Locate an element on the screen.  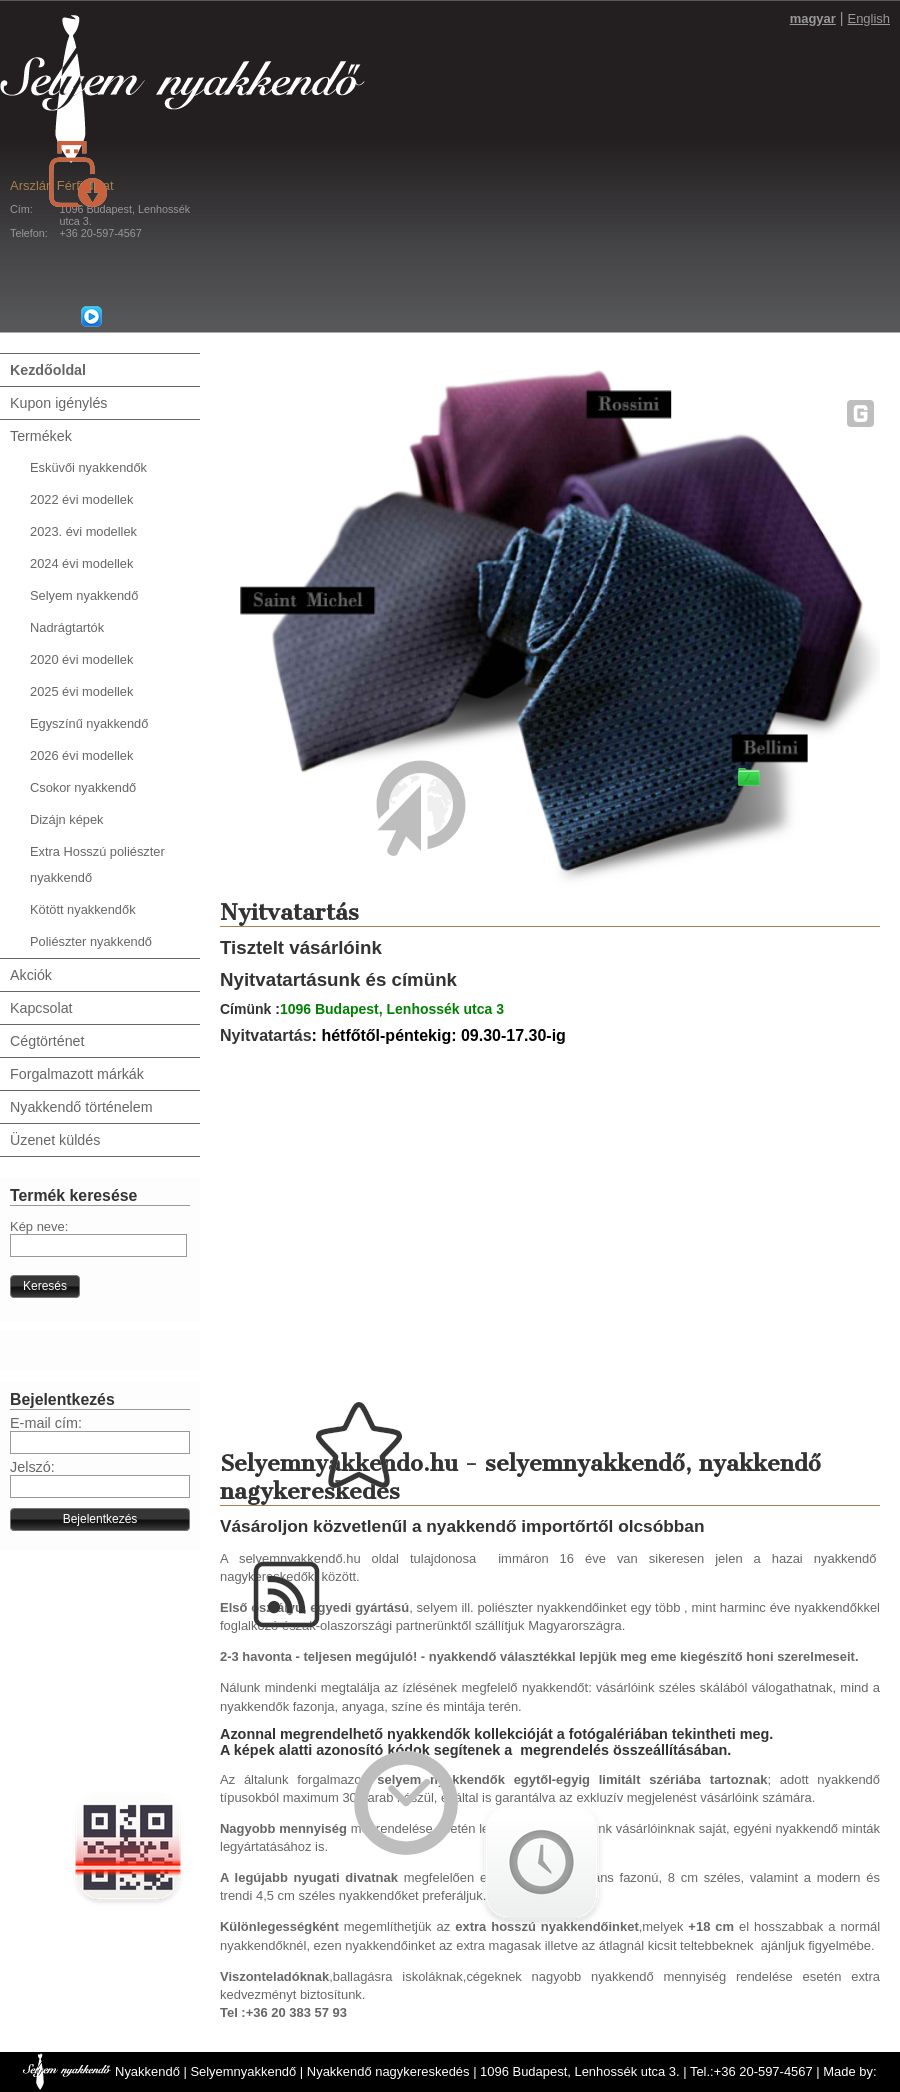
view recently opened documents is located at coordinates (409, 1806).